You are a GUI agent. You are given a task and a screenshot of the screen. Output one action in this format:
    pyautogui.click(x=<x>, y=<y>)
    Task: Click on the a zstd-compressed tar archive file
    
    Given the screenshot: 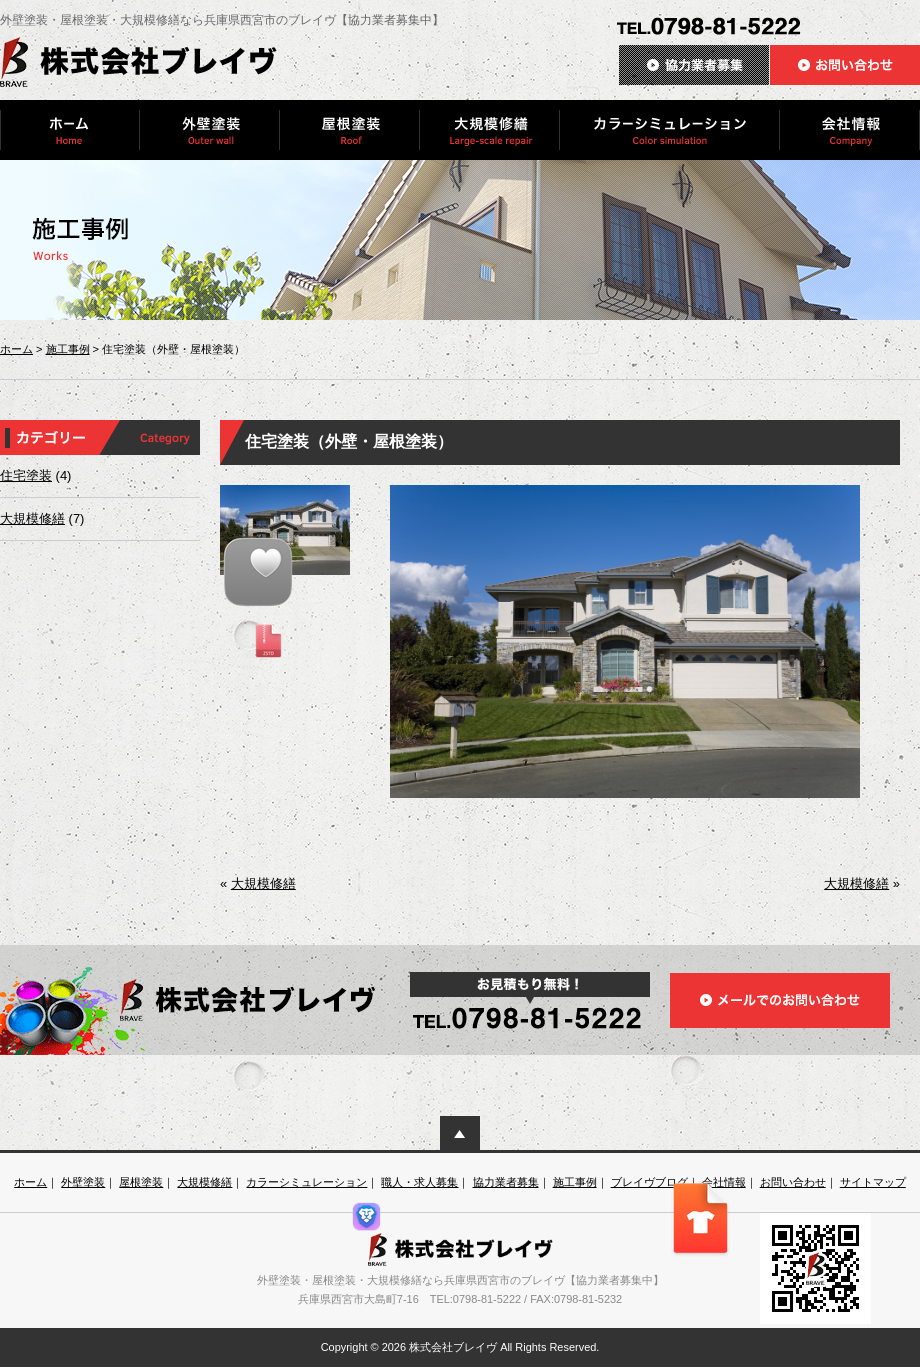 What is the action you would take?
    pyautogui.click(x=268, y=641)
    